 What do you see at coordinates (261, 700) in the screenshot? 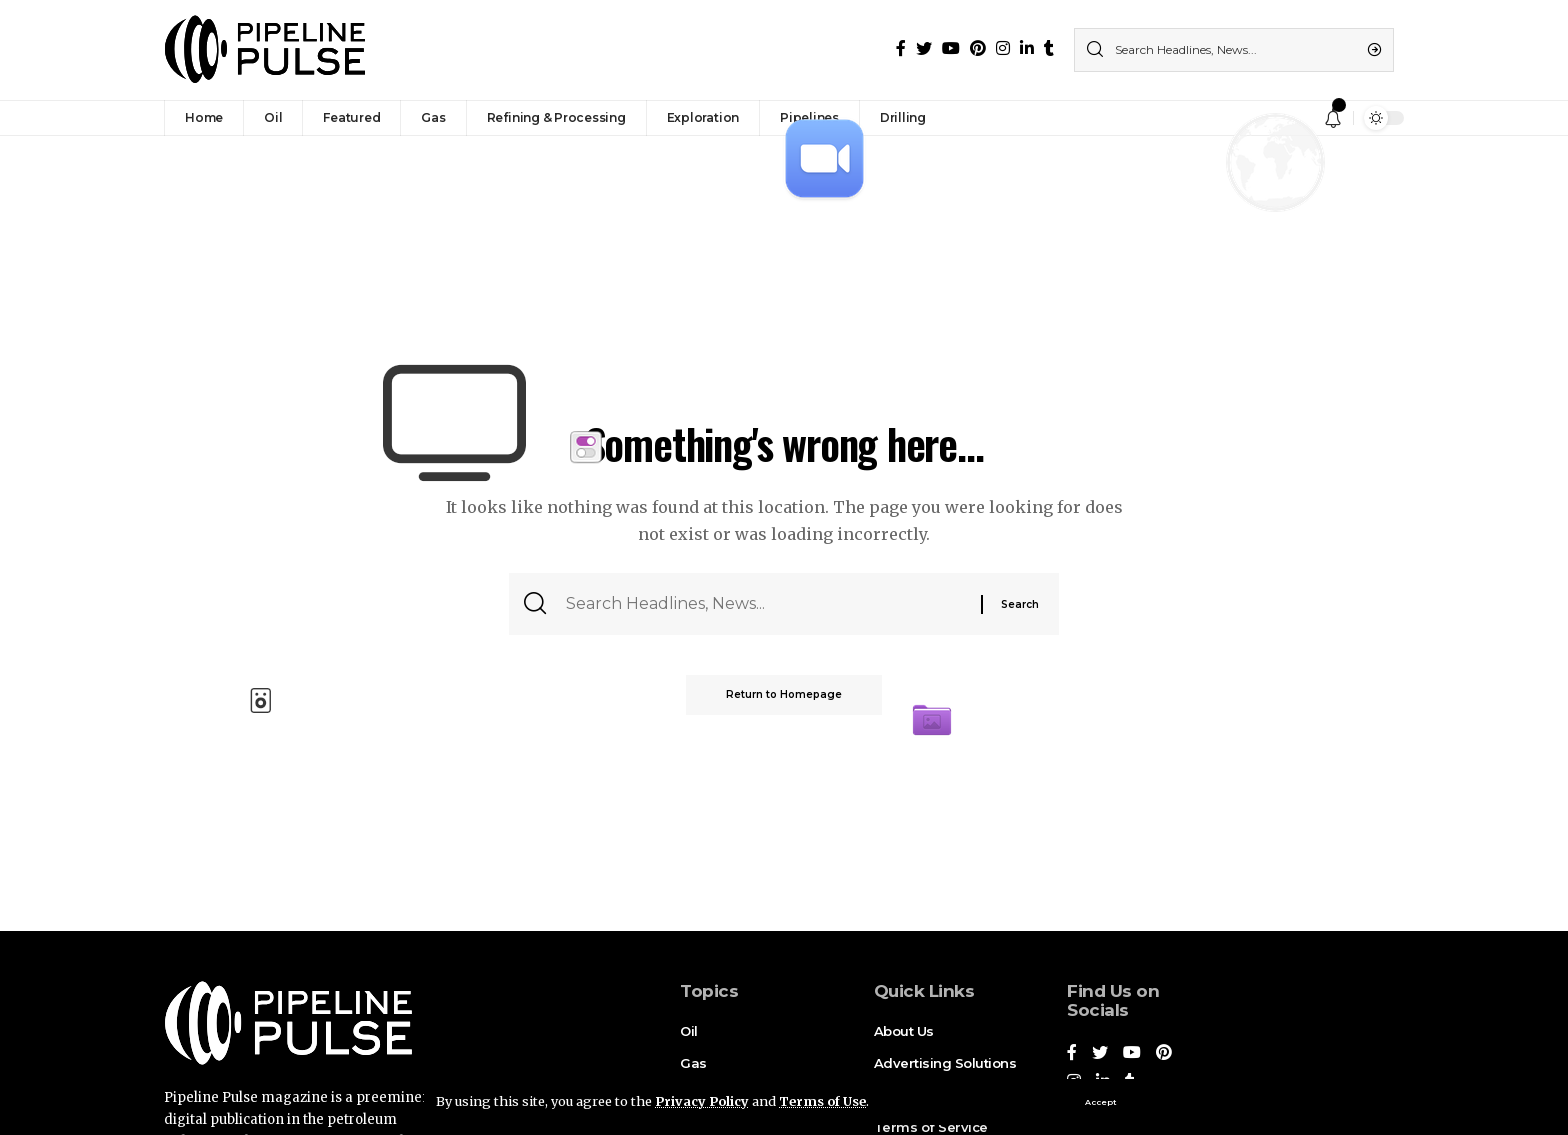
I see `open rhythmbox music player` at bounding box center [261, 700].